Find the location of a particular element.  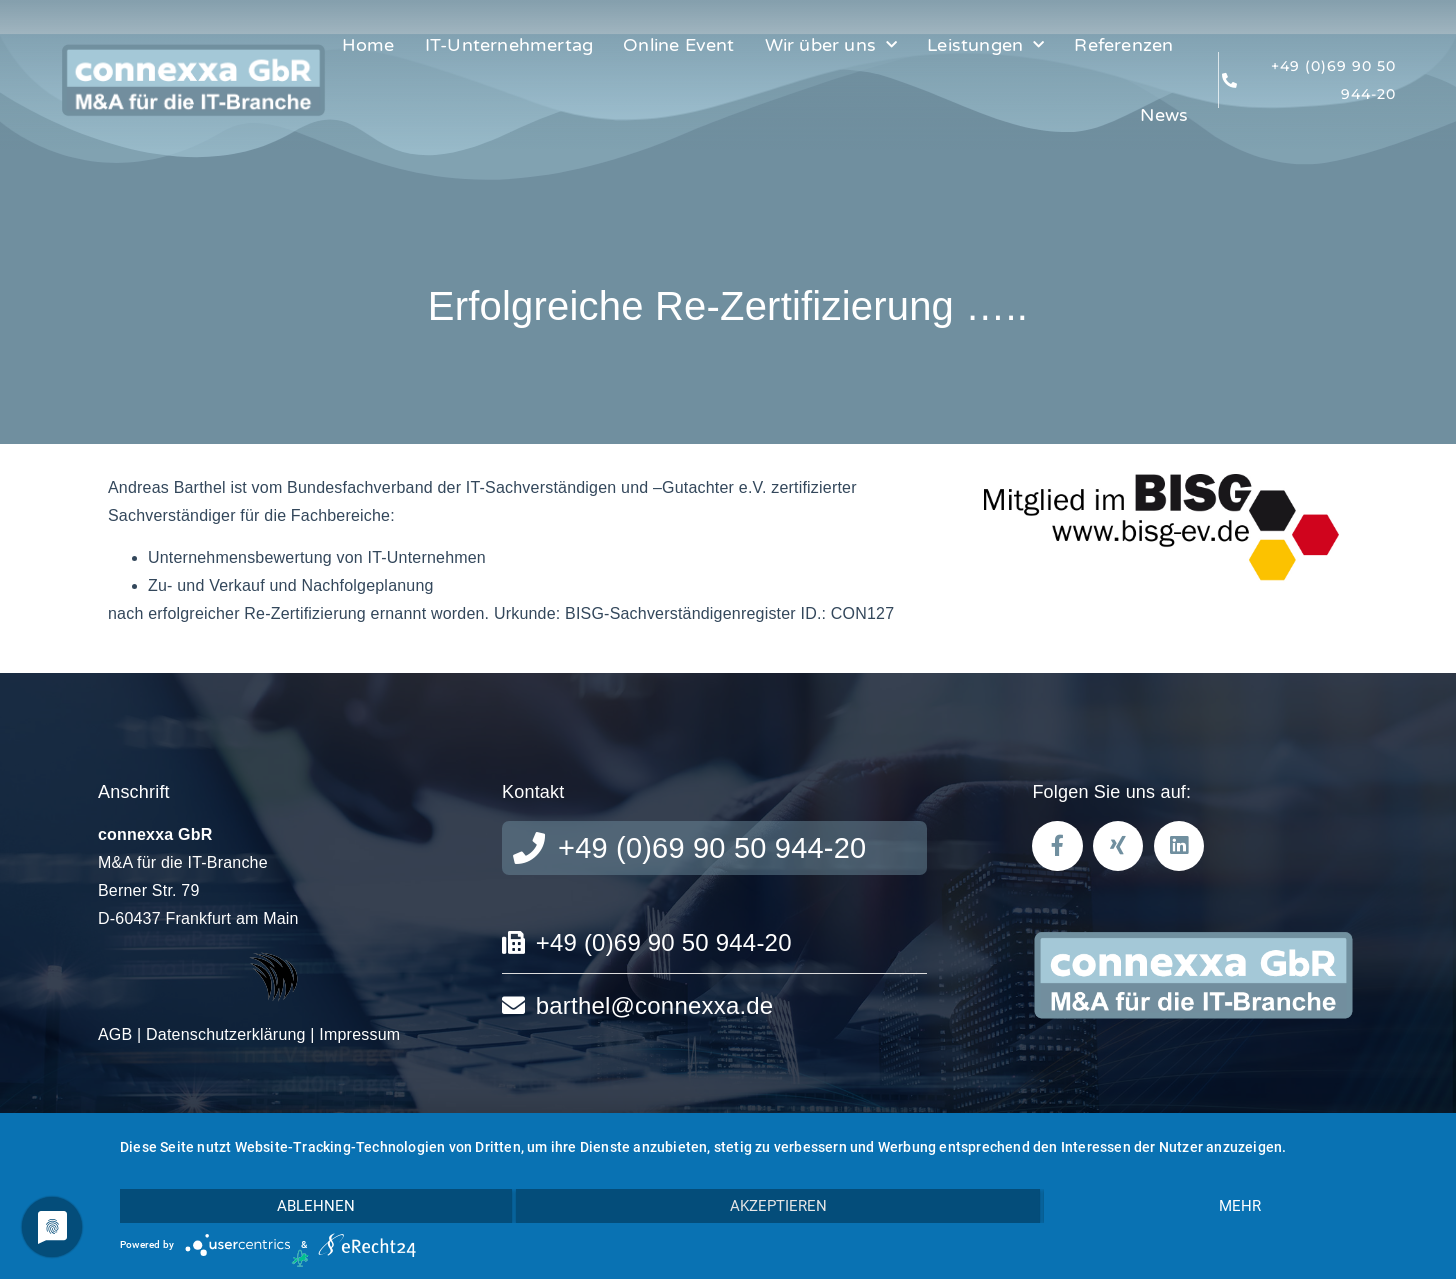

indicates a wound or injury status effect is located at coordinates (273, 976).